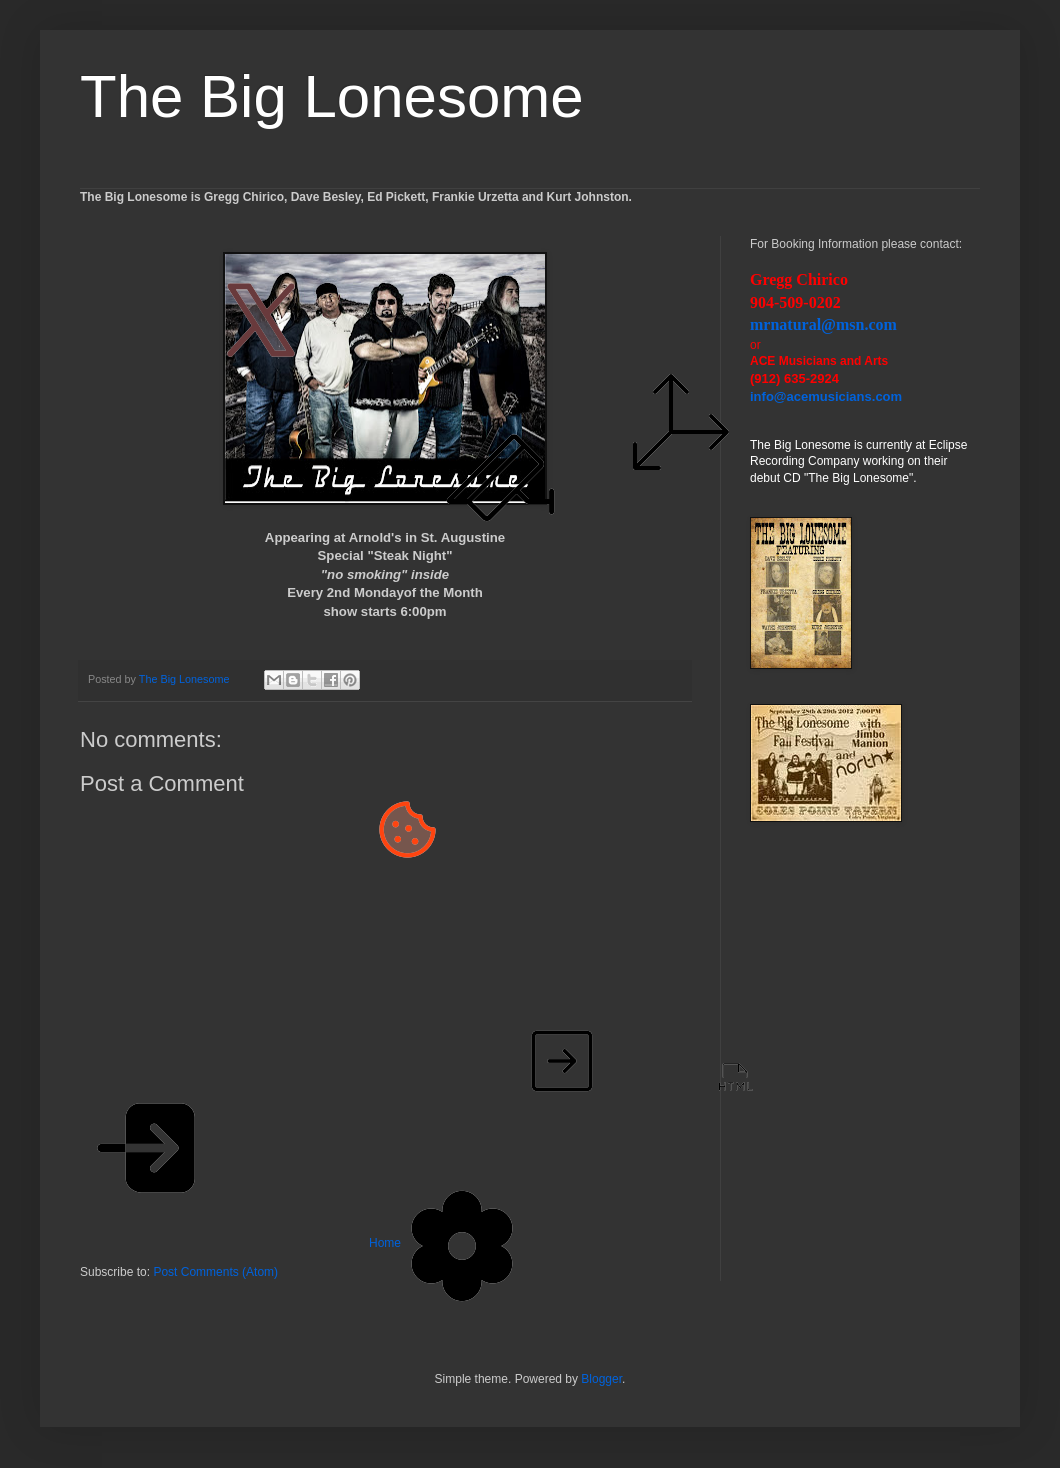  I want to click on open the X (formerly Twitter) app, so click(261, 320).